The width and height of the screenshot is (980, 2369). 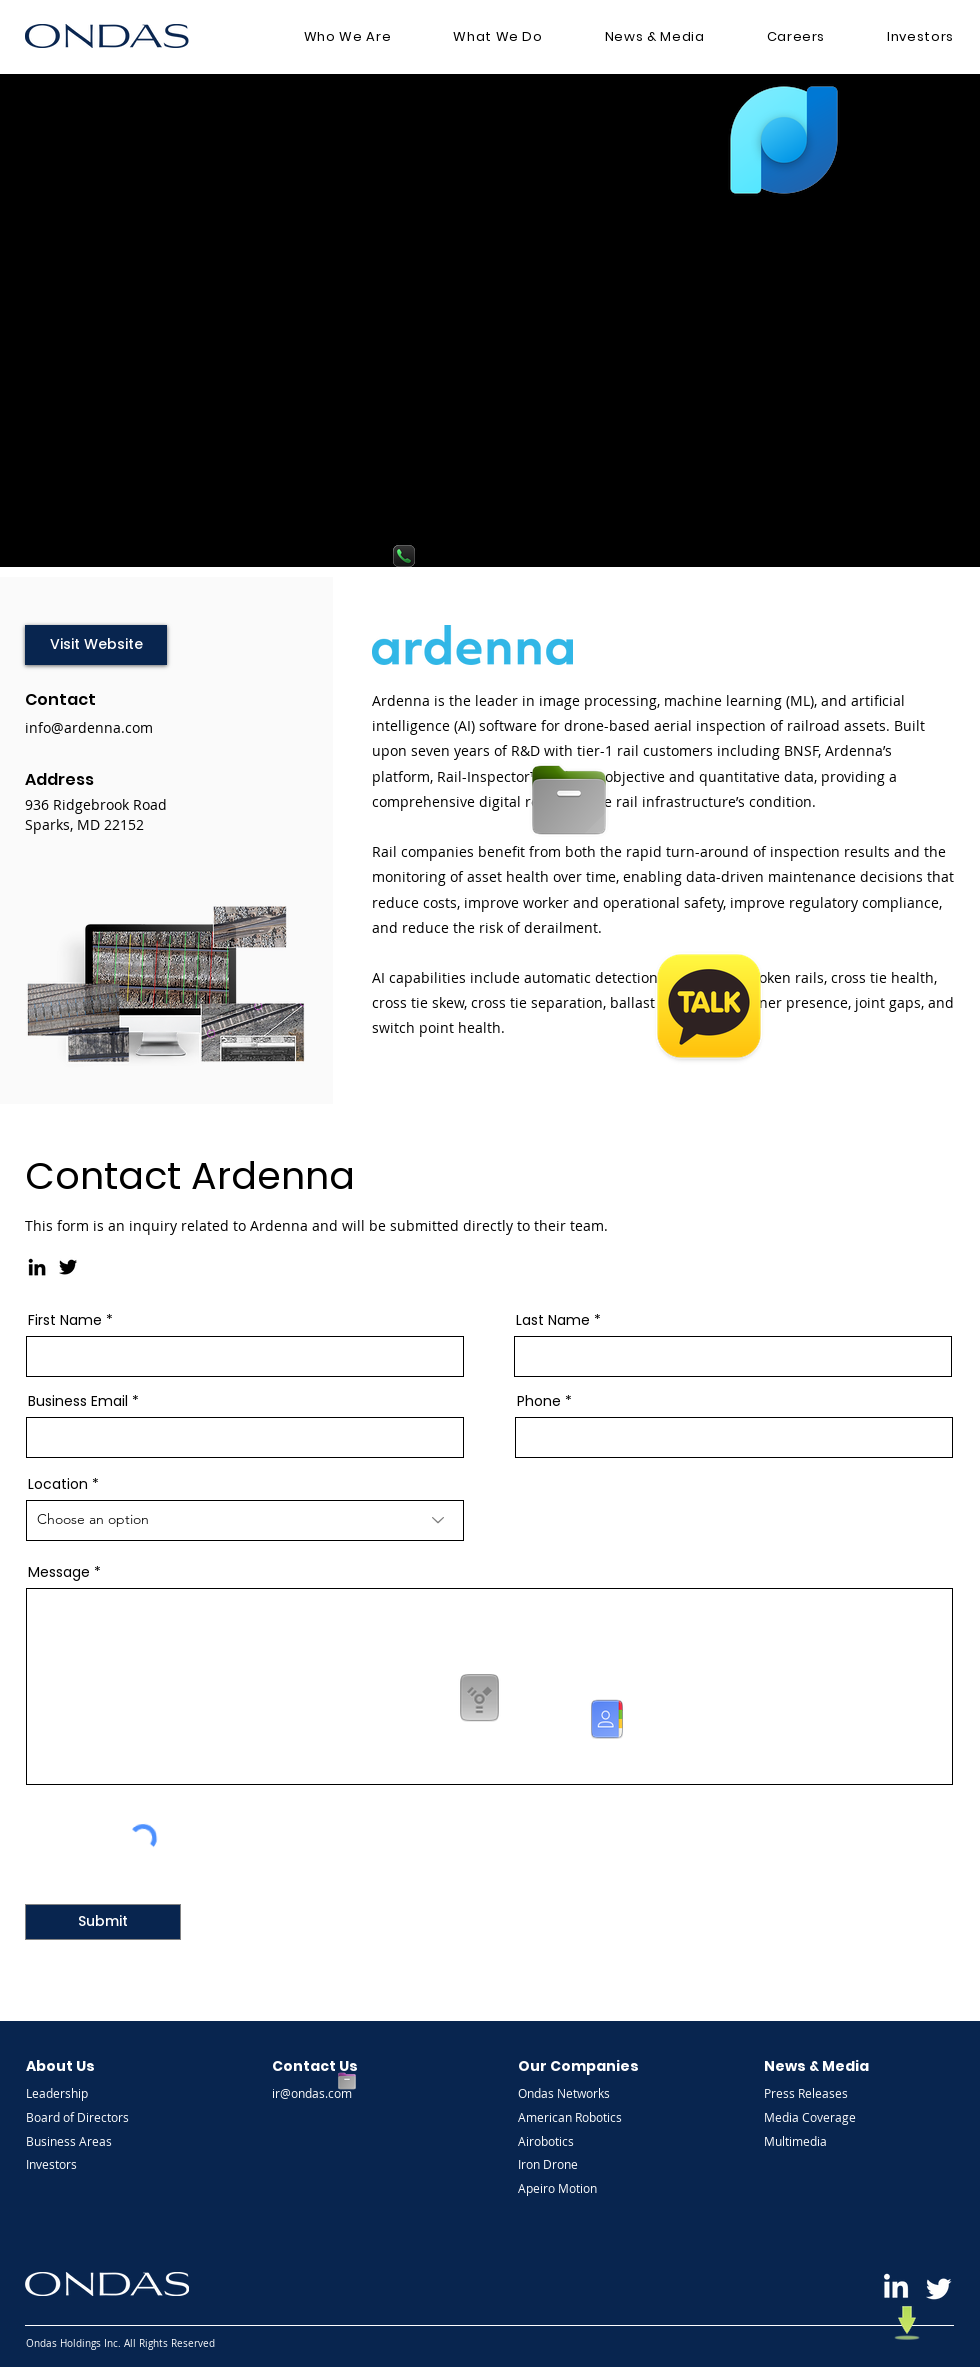 I want to click on open the contacts app, so click(x=607, y=1719).